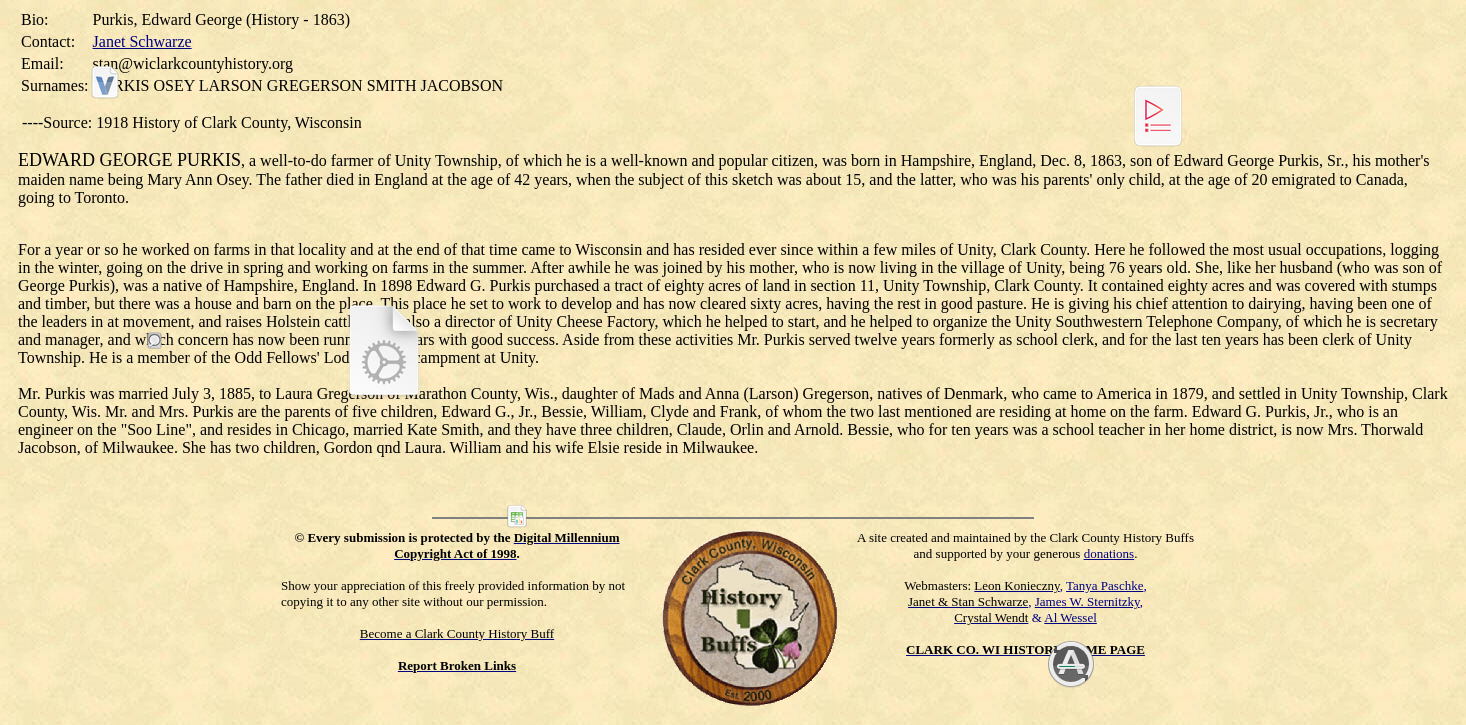 This screenshot has height=725, width=1466. I want to click on a batch file or executable script, so click(384, 352).